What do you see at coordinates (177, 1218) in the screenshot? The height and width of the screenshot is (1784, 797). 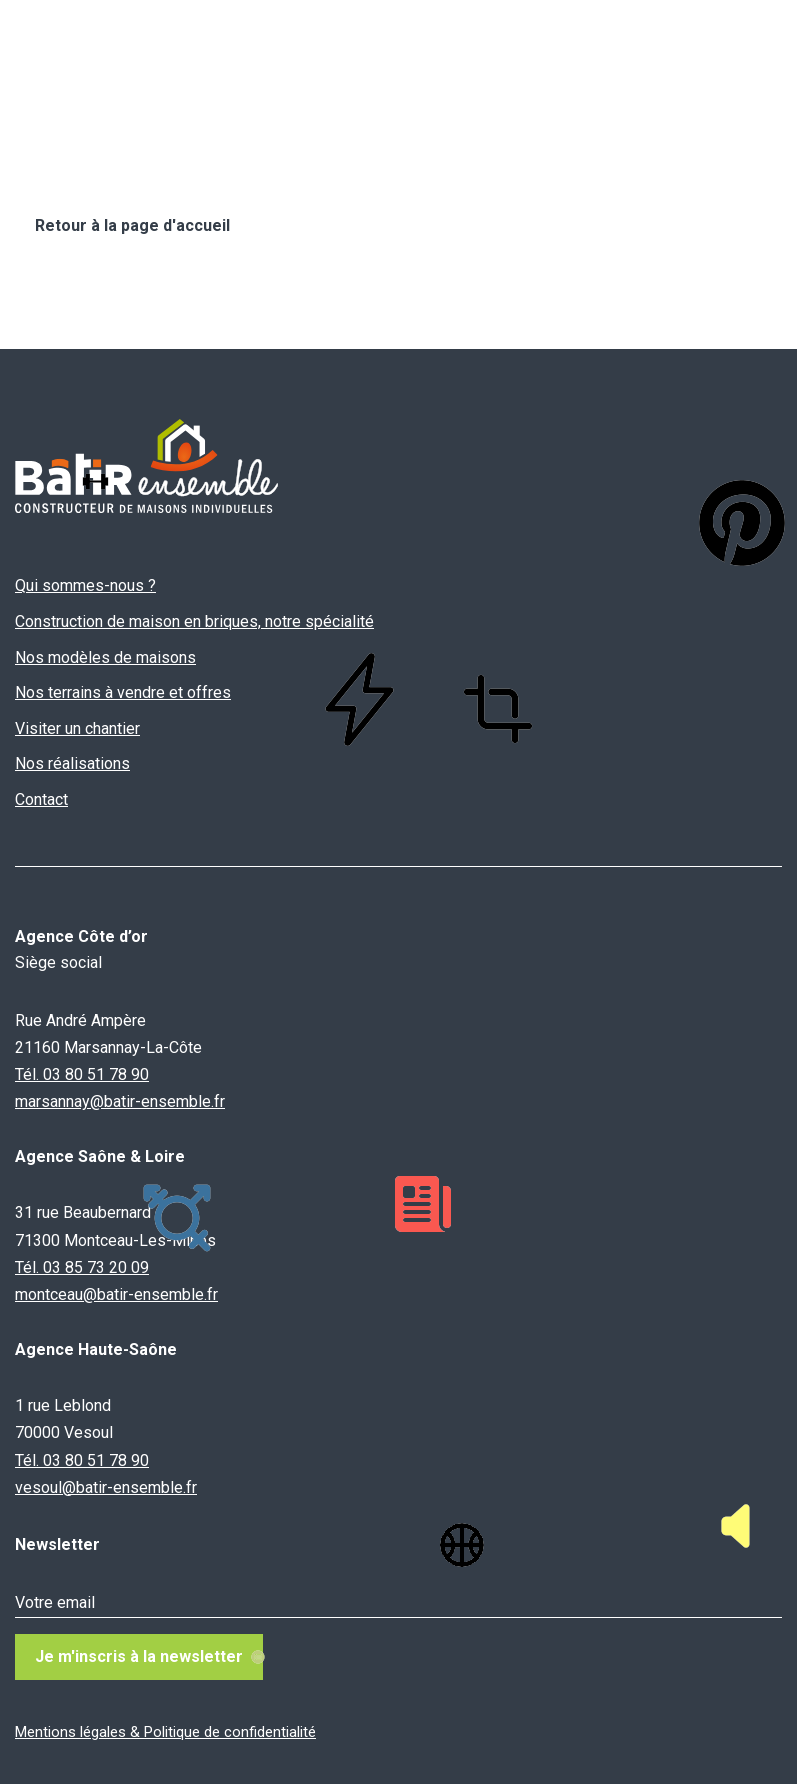 I see `indicates transgender identity option` at bounding box center [177, 1218].